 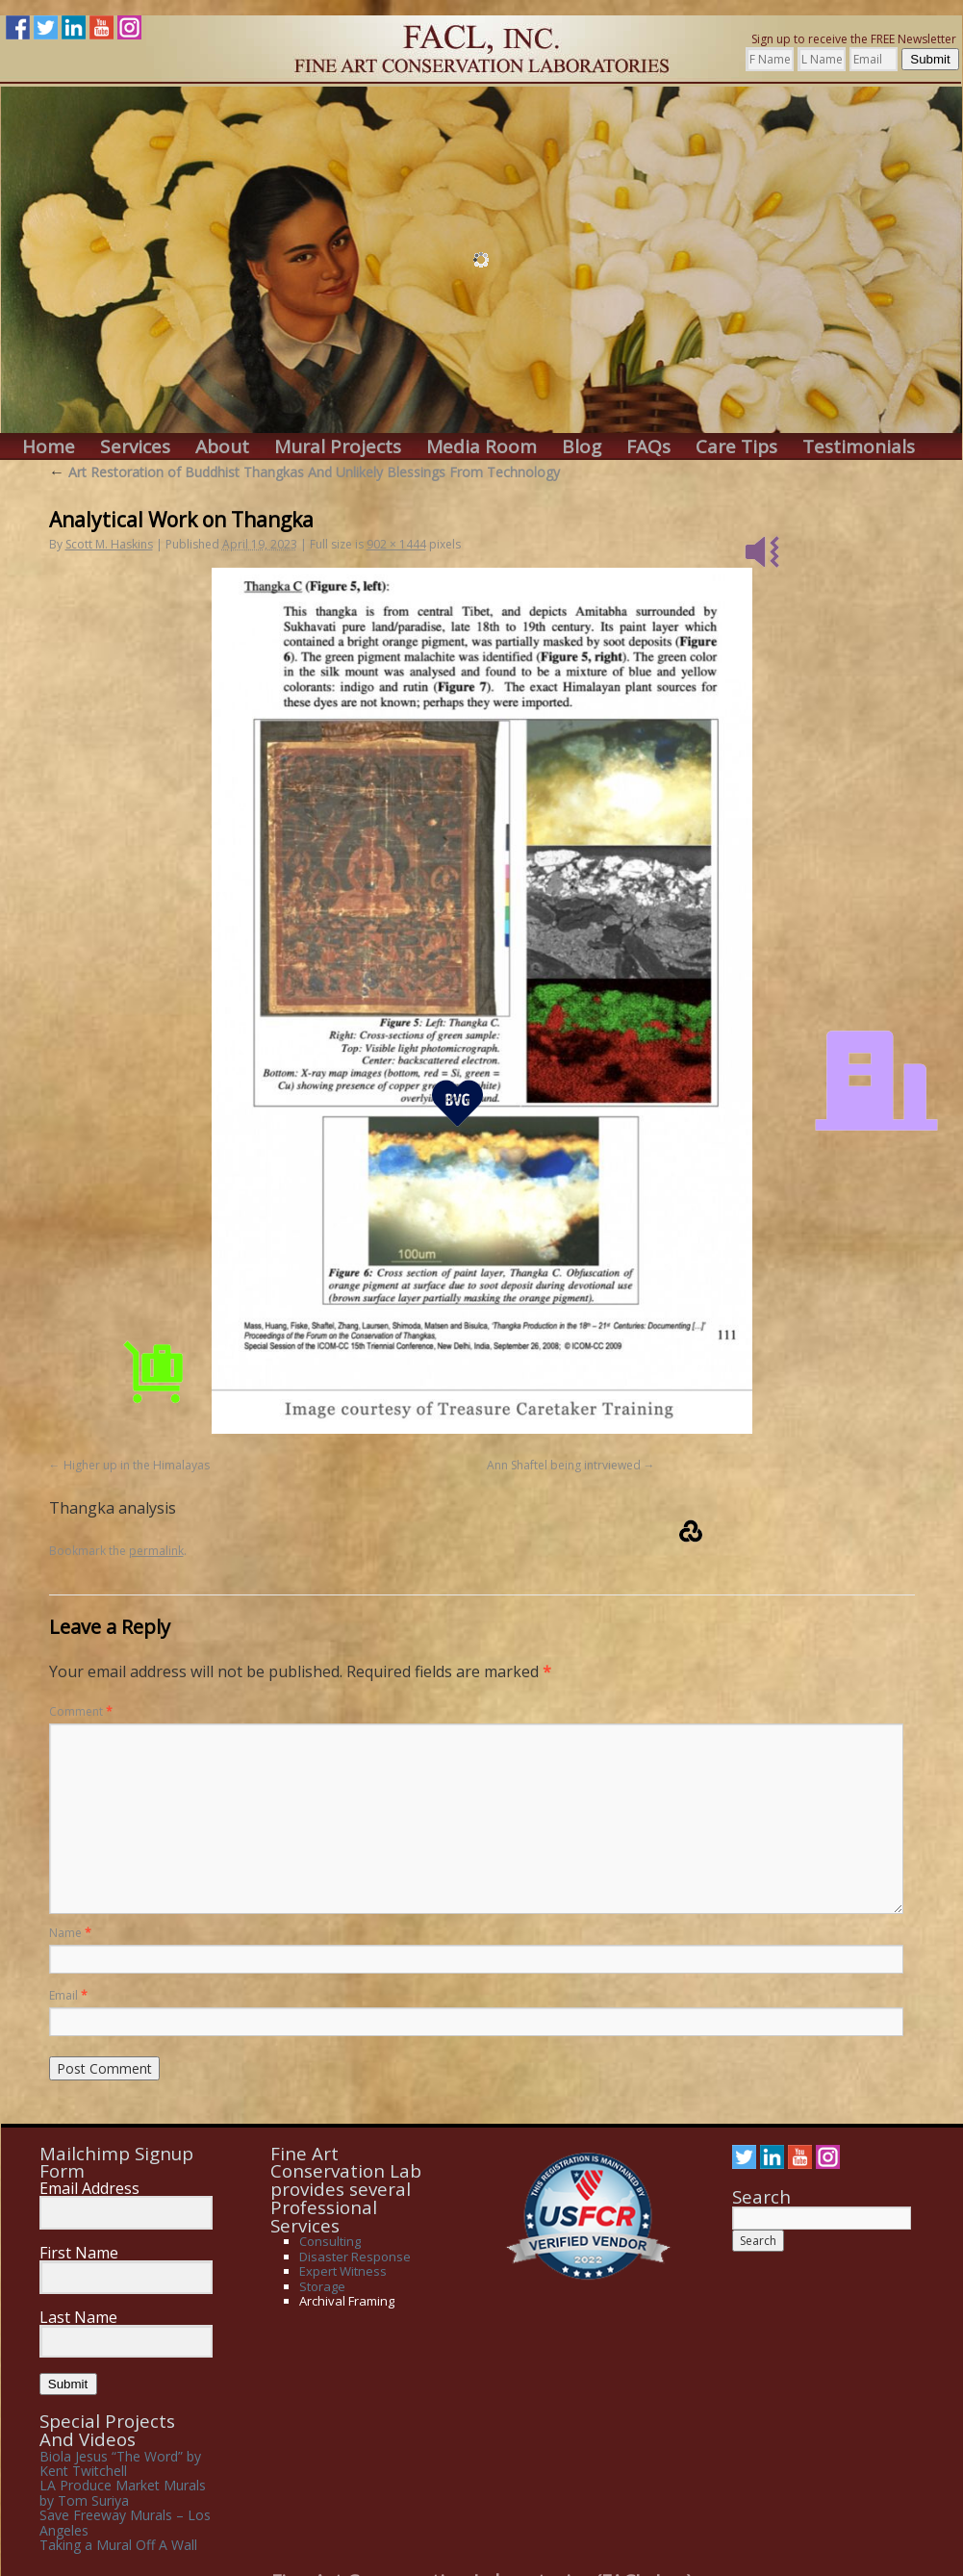 What do you see at coordinates (763, 551) in the screenshot?
I see `set device to vibrate mode` at bounding box center [763, 551].